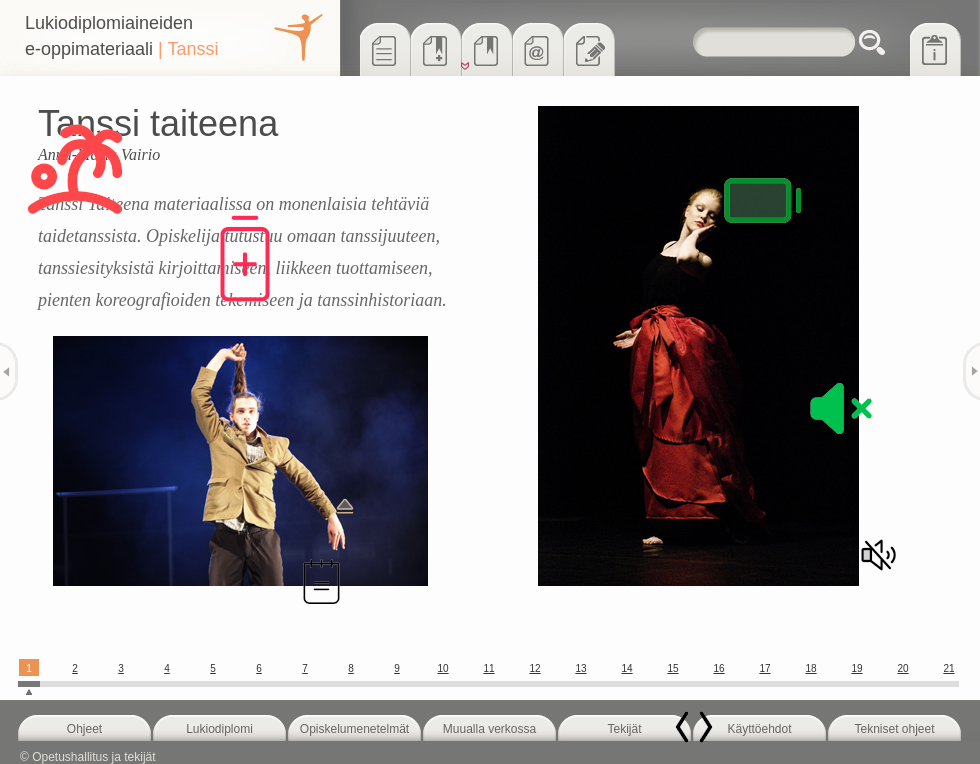 This screenshot has height=764, width=980. Describe the element at coordinates (878, 555) in the screenshot. I see `mute audio or sound` at that location.